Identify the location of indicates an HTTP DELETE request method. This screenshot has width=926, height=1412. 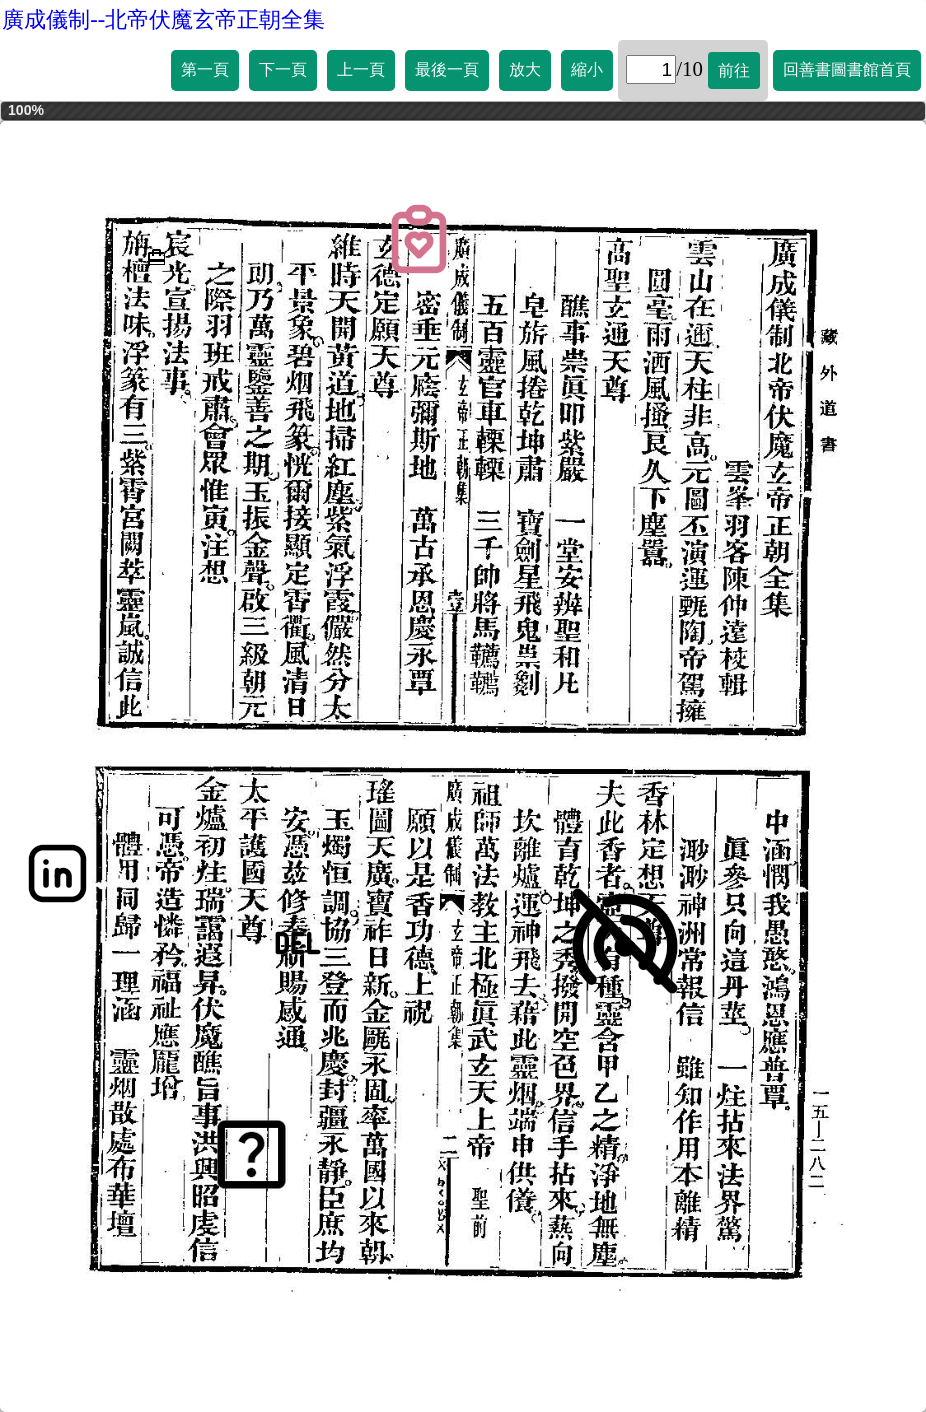
(298, 943).